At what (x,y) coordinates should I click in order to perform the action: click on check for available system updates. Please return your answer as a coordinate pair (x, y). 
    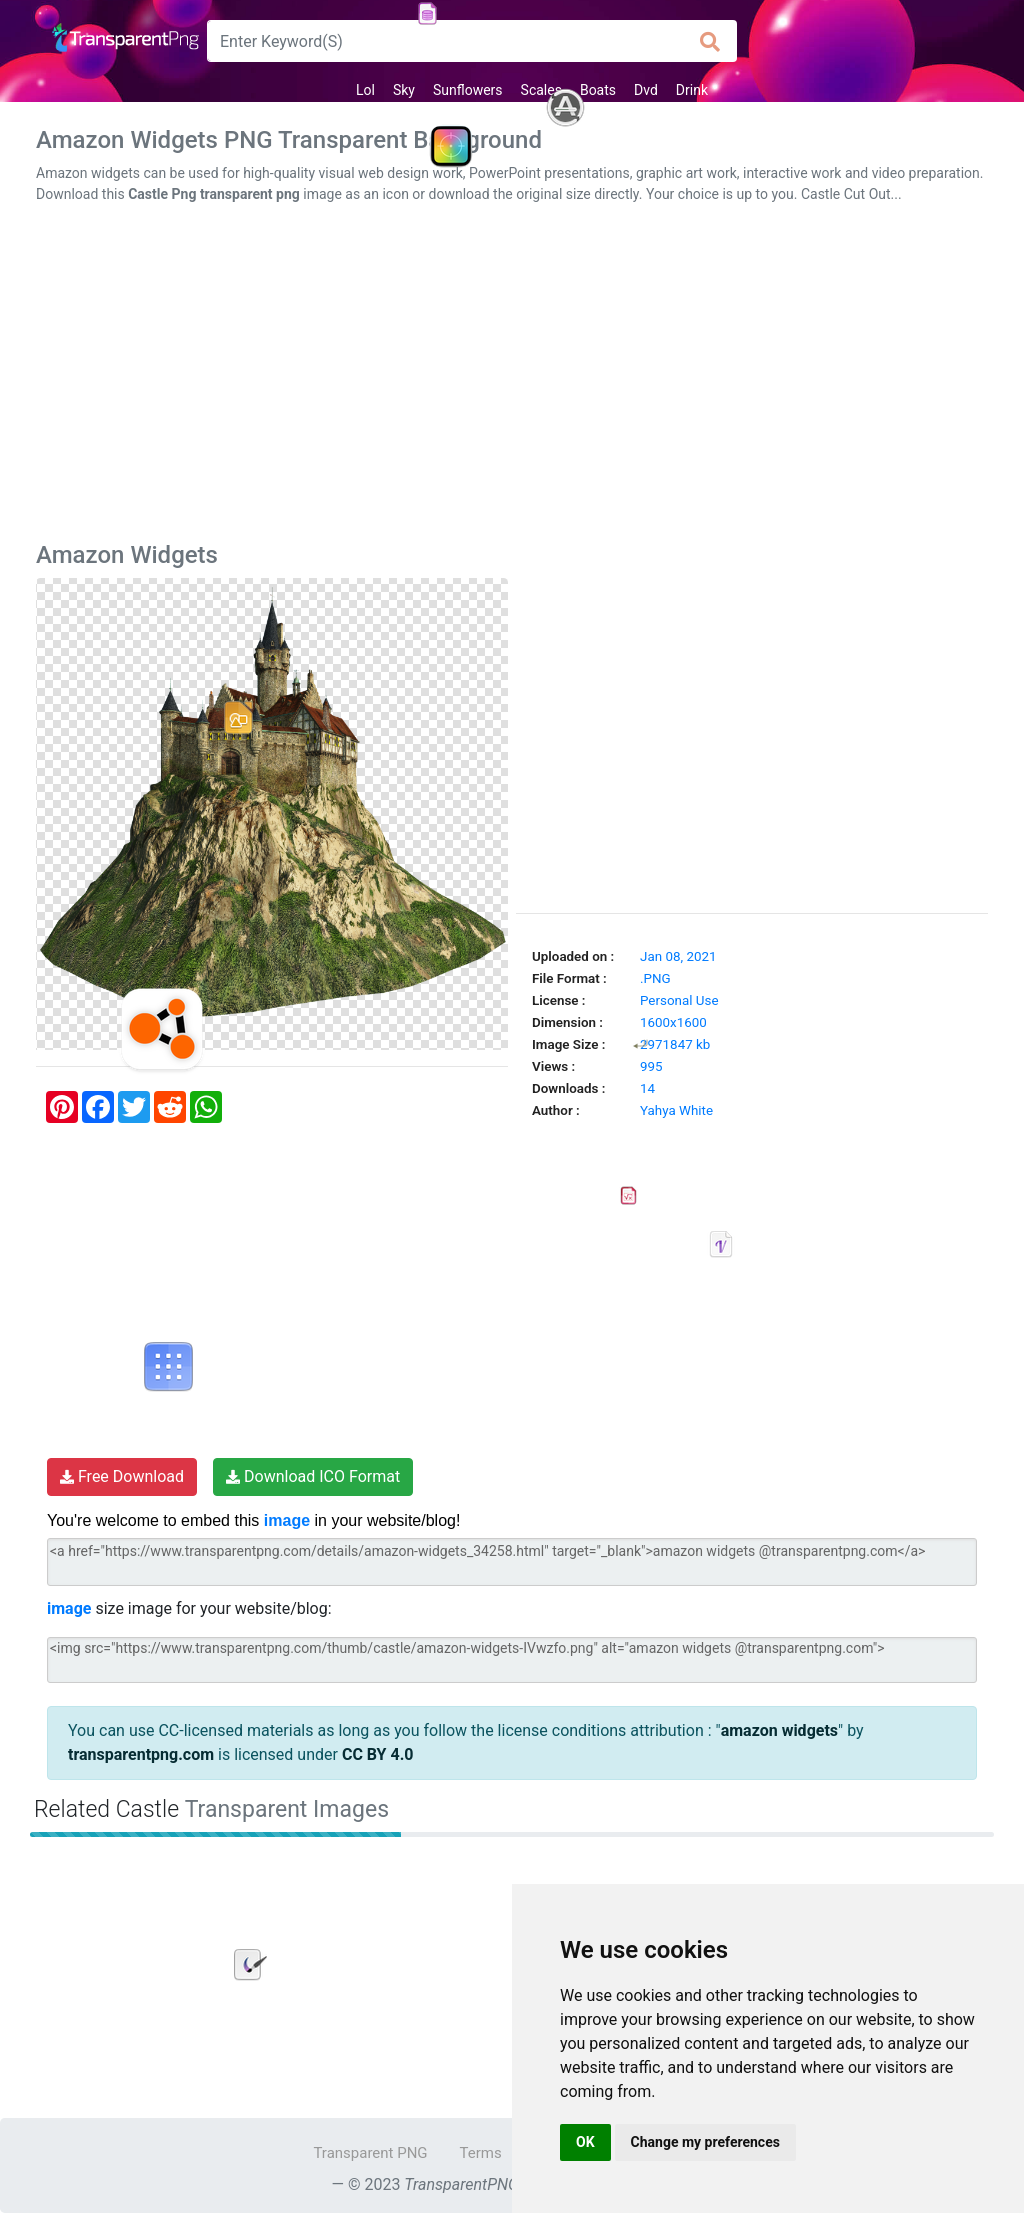
    Looking at the image, I should click on (565, 107).